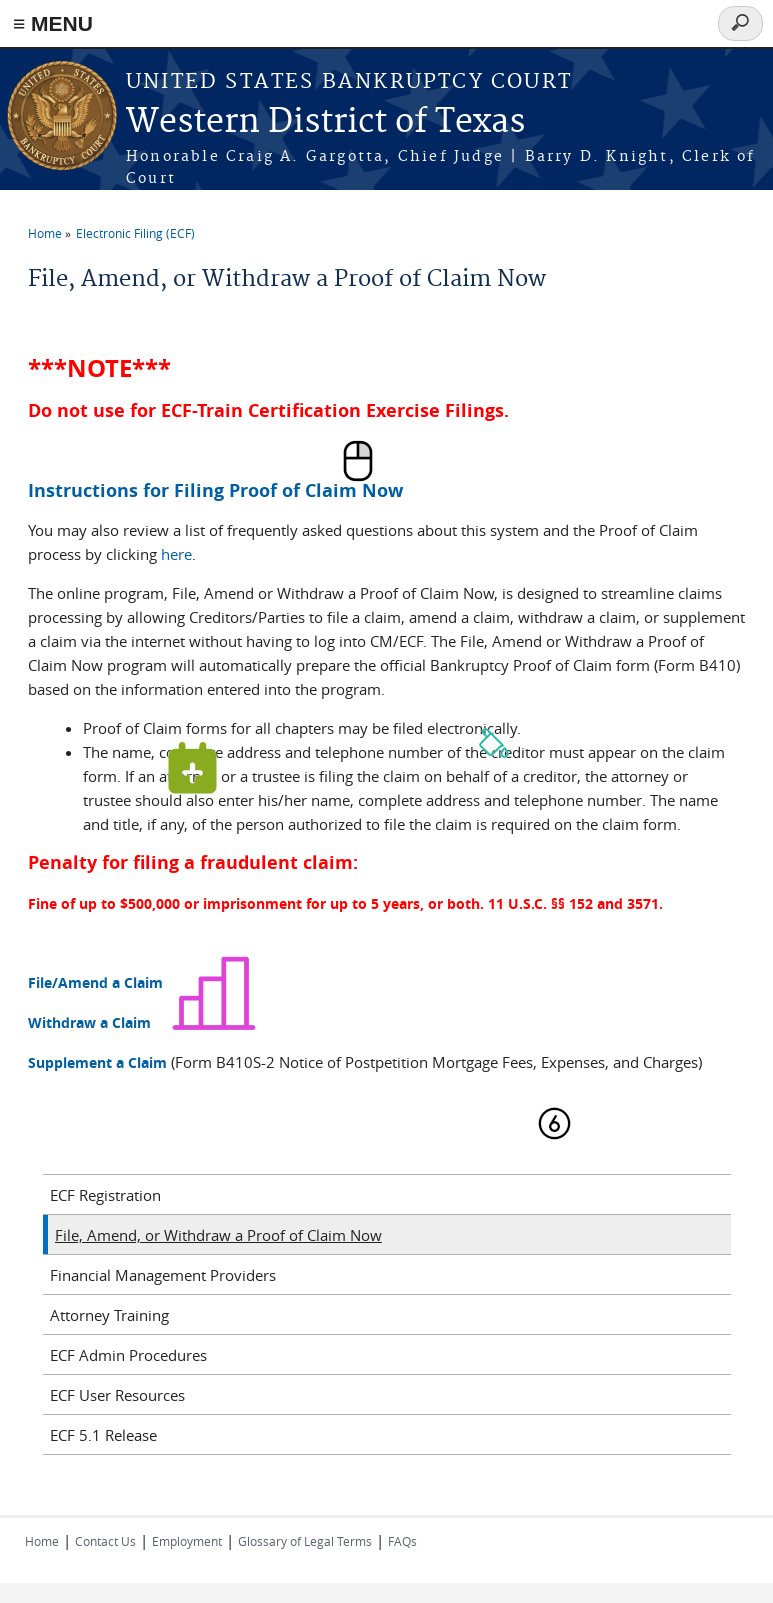  Describe the element at coordinates (214, 995) in the screenshot. I see `view analytics or statistics` at that location.